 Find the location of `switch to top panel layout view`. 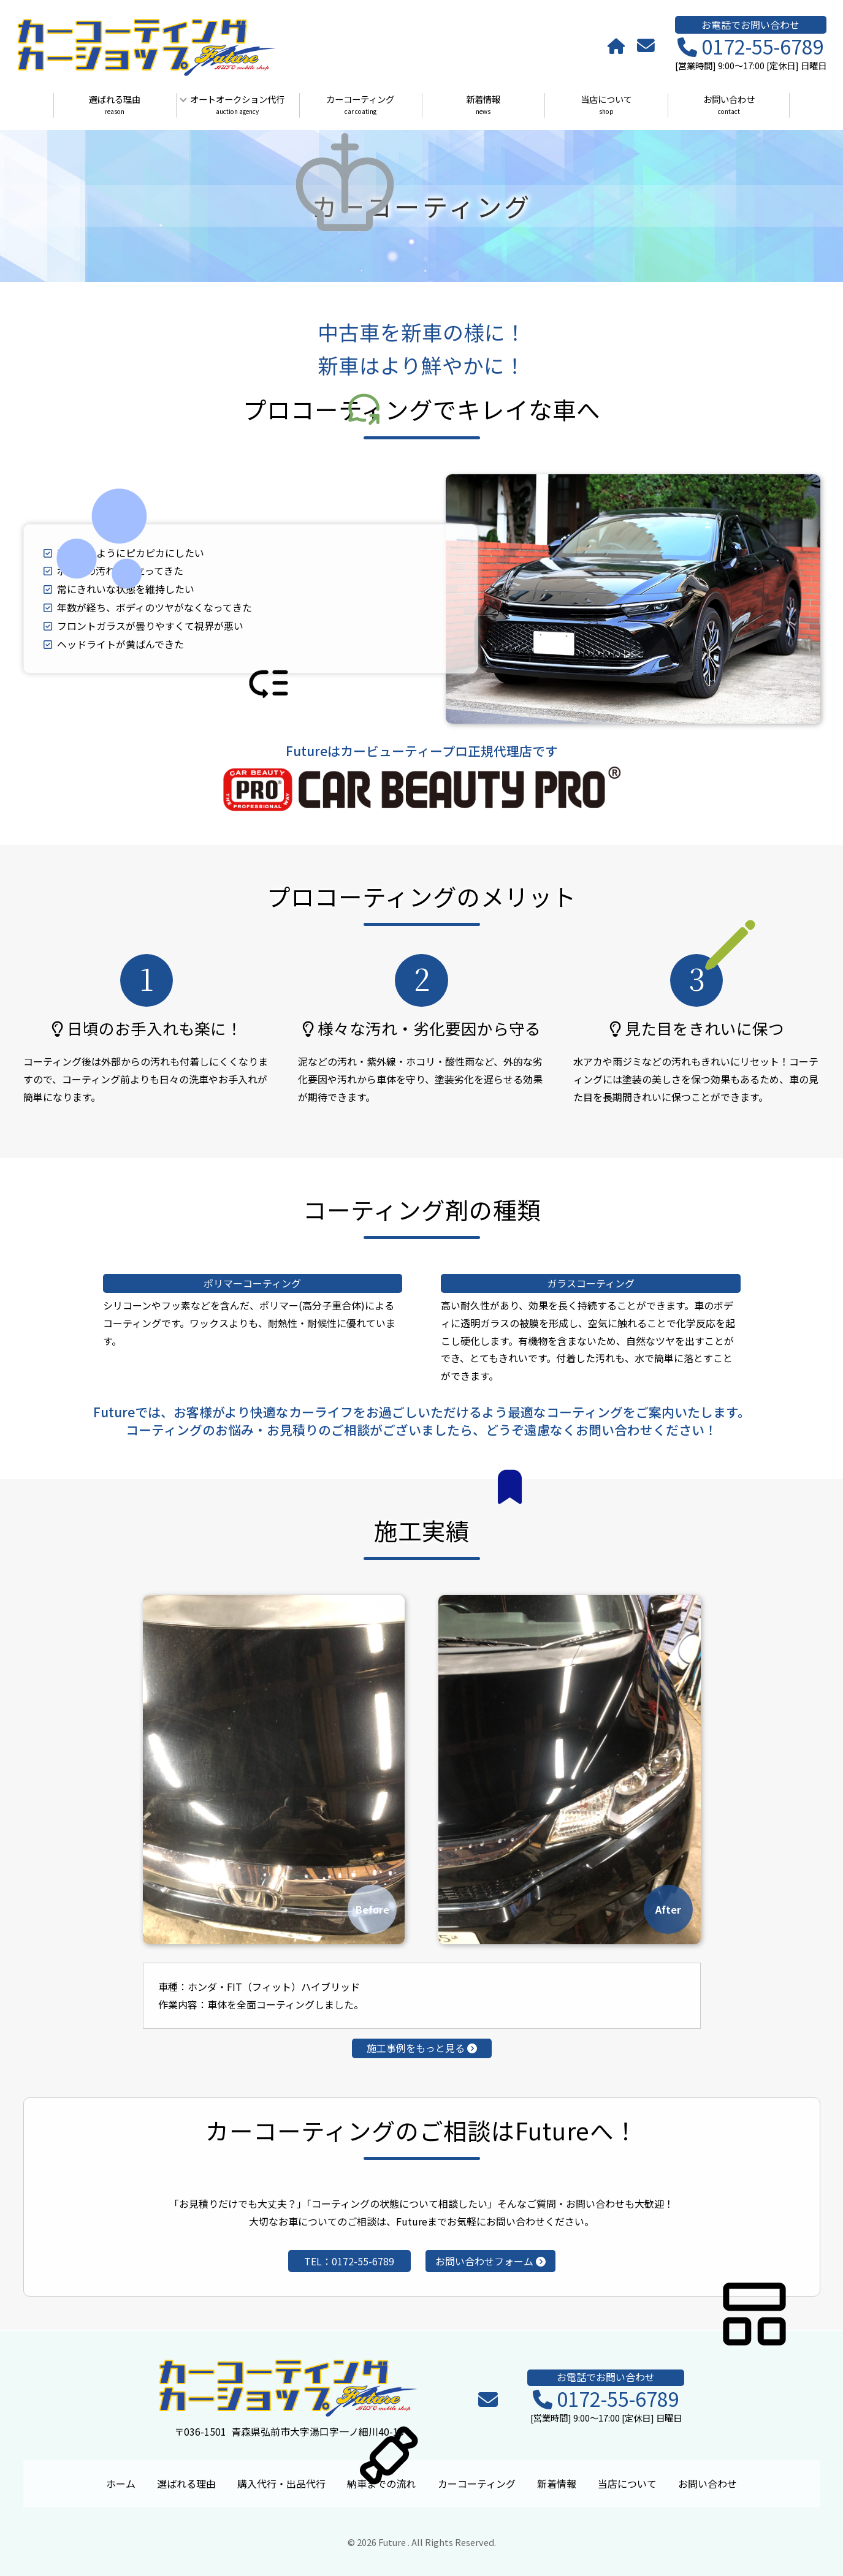

switch to top panel layout view is located at coordinates (754, 2314).